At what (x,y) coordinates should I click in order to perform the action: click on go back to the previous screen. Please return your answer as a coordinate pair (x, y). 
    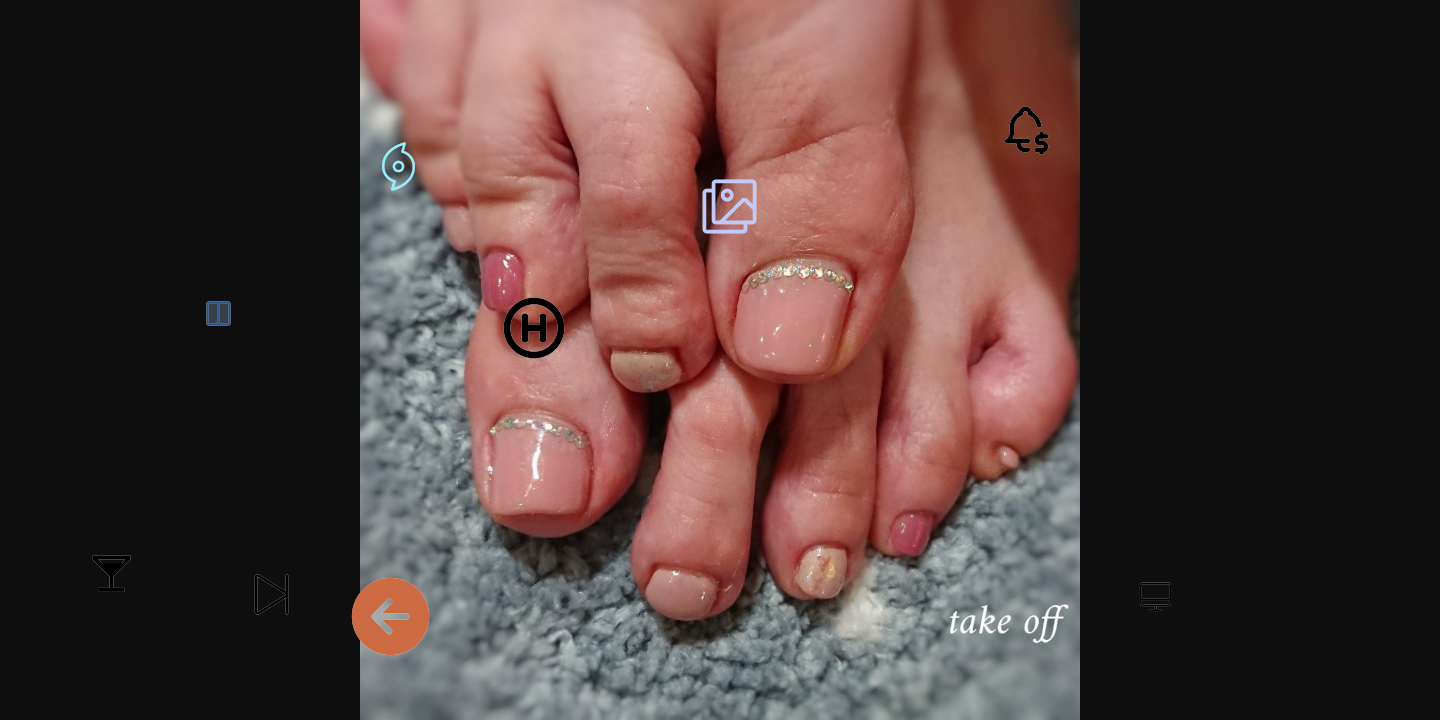
    Looking at the image, I should click on (390, 616).